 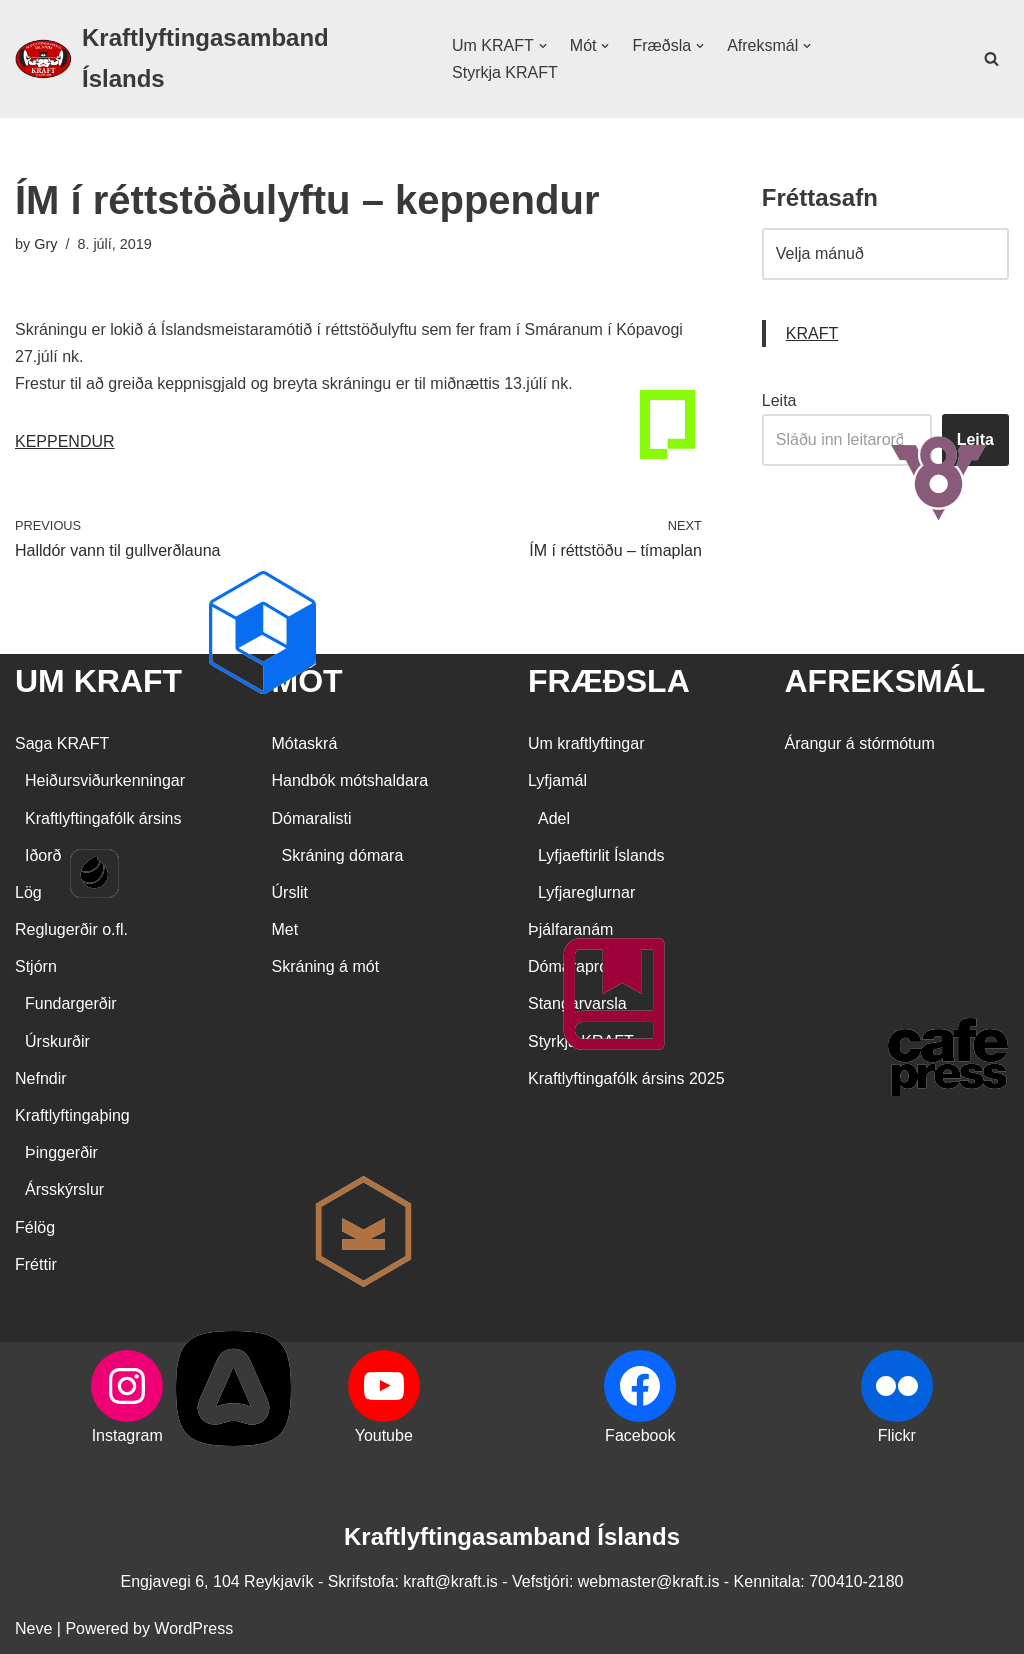 What do you see at coordinates (667, 424) in the screenshot?
I see `pagekit CMS logo` at bounding box center [667, 424].